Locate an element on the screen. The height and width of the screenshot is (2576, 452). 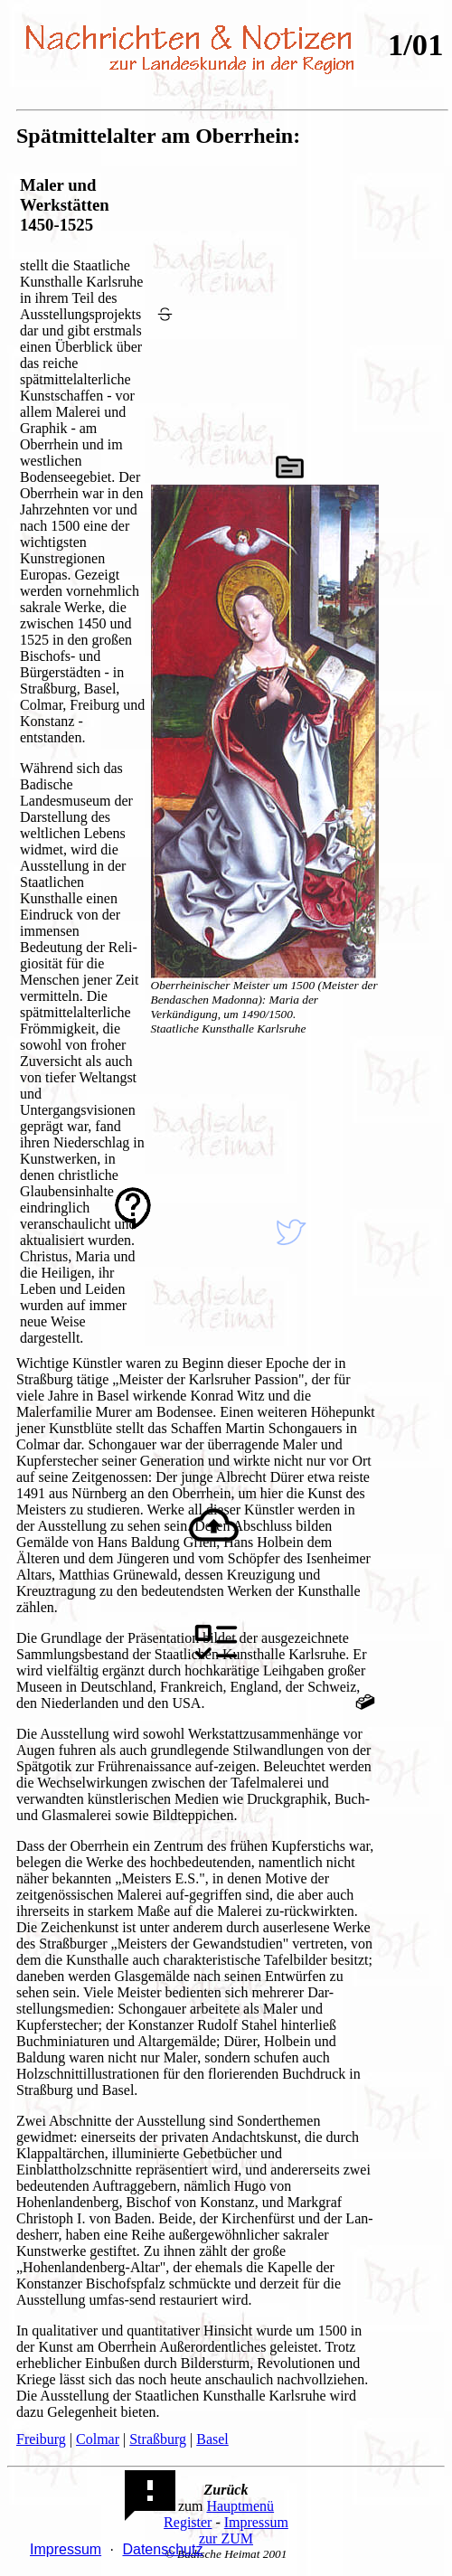
message failed to send is located at coordinates (150, 2496).